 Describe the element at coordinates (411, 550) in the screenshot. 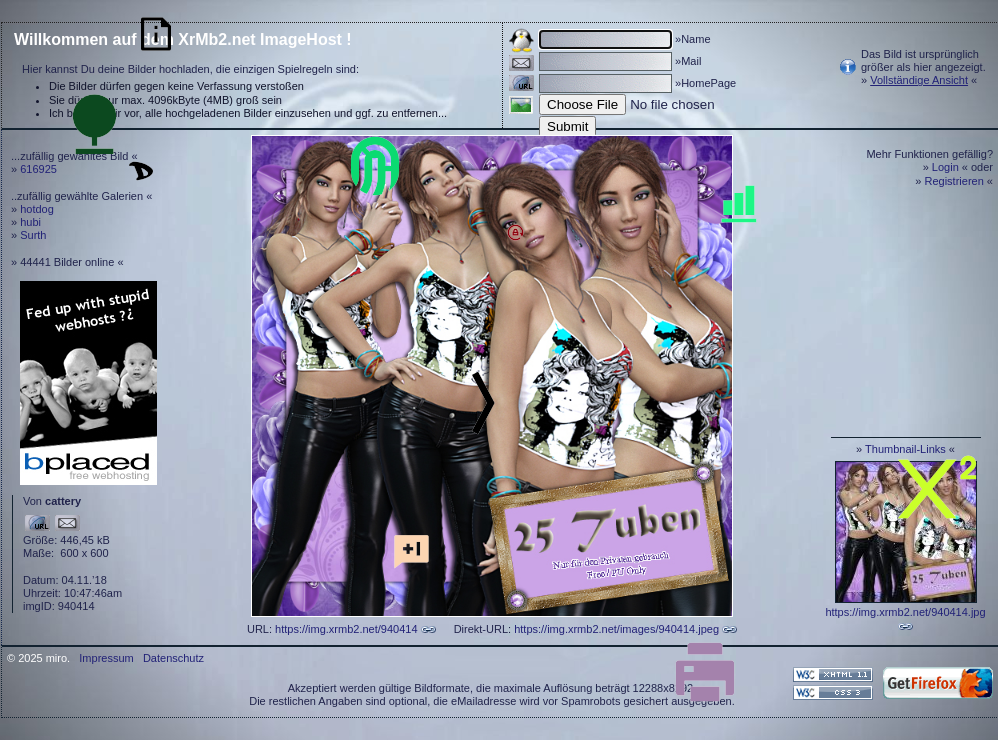

I see `add a follow-up message to a conversation` at that location.